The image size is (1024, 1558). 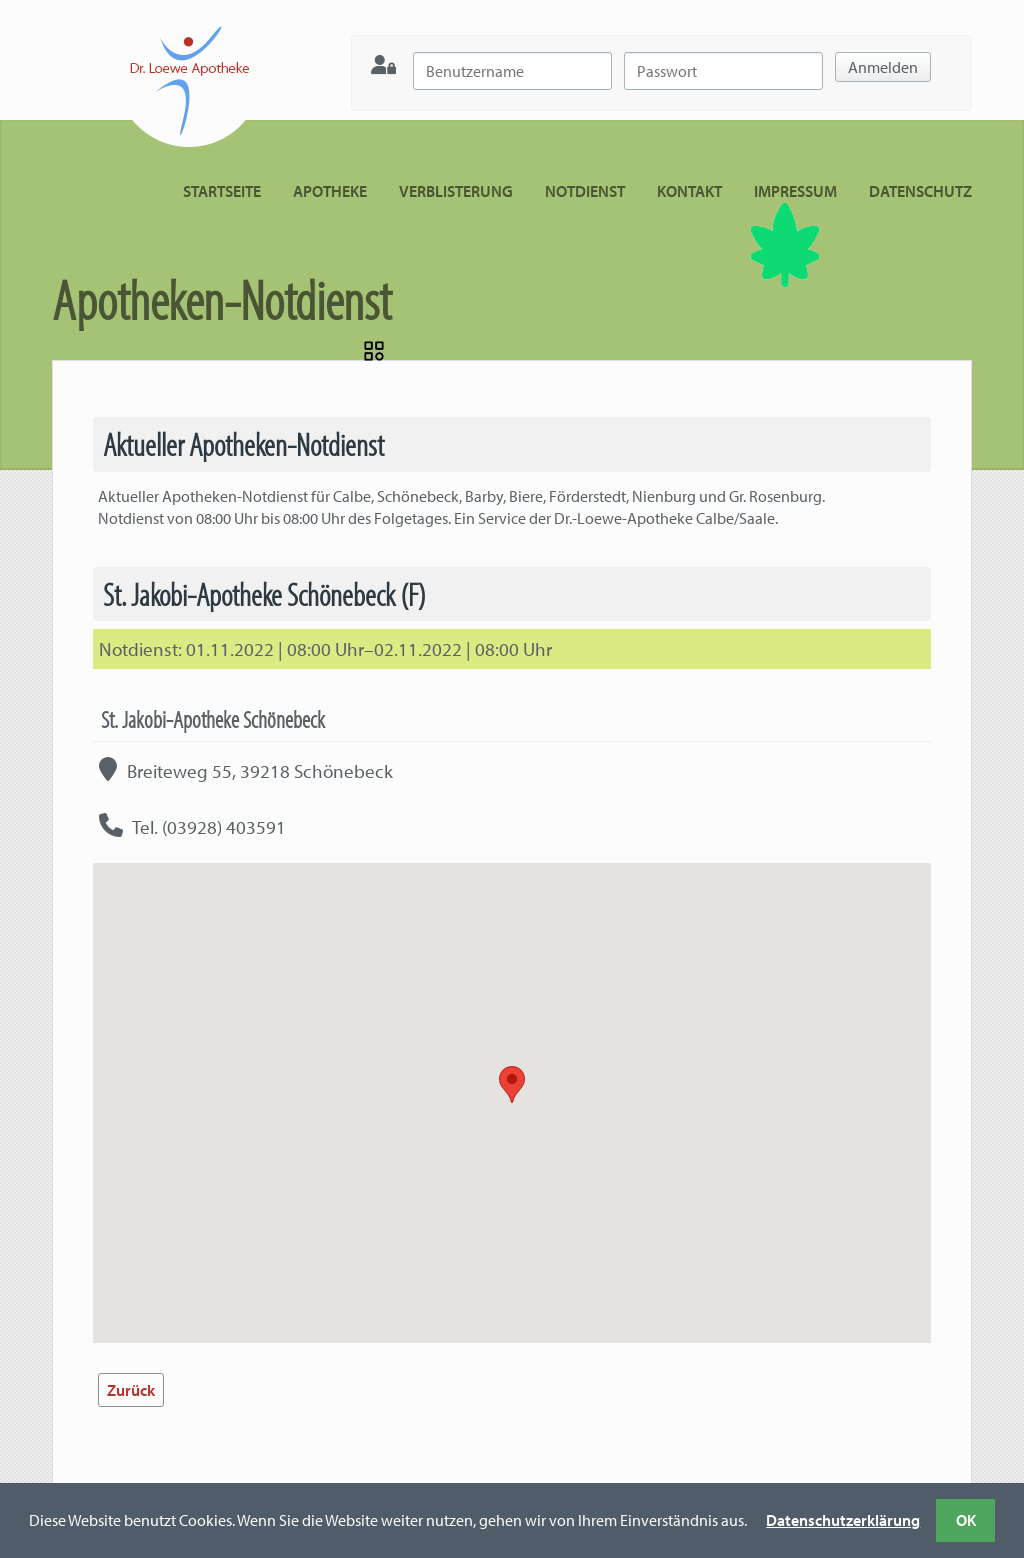 I want to click on indicates cannabis-related content or products, so click(x=785, y=245).